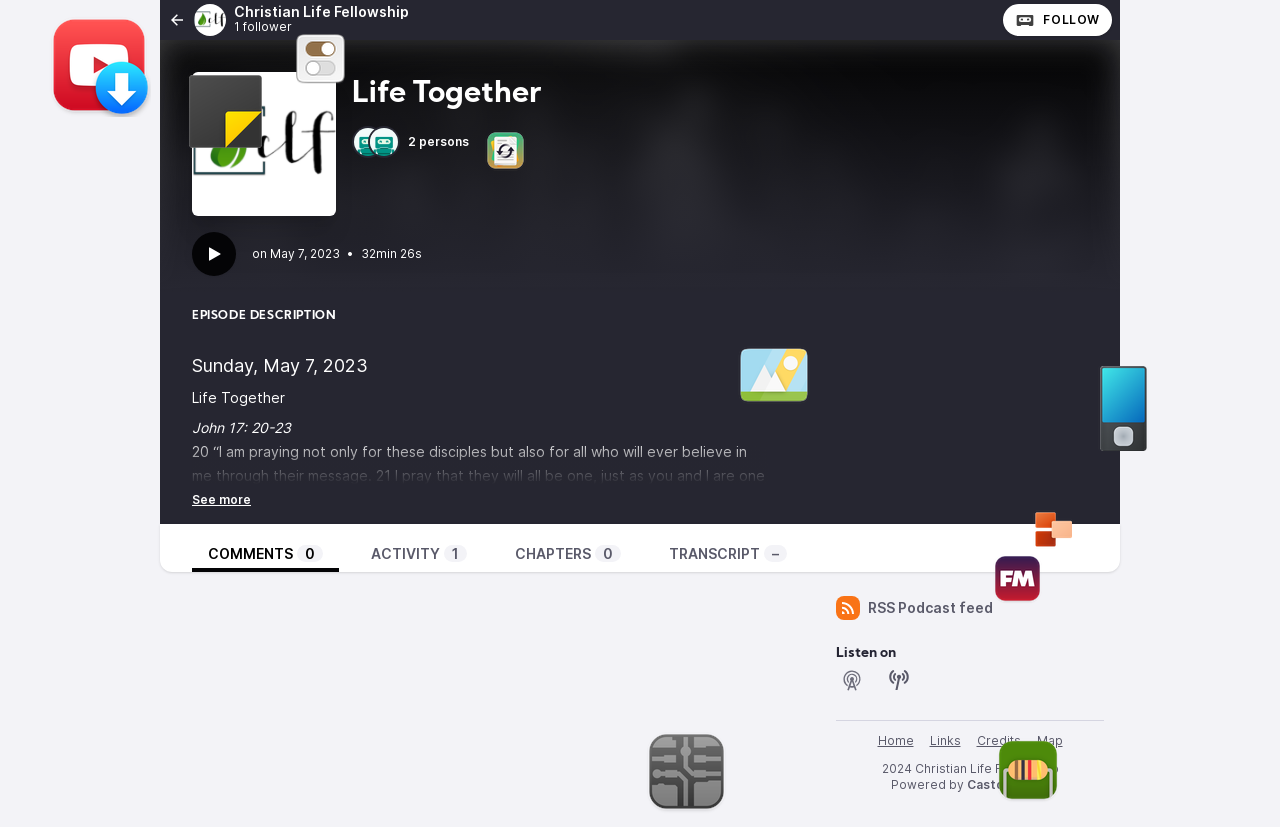  Describe the element at coordinates (774, 375) in the screenshot. I see `open the photos app` at that location.